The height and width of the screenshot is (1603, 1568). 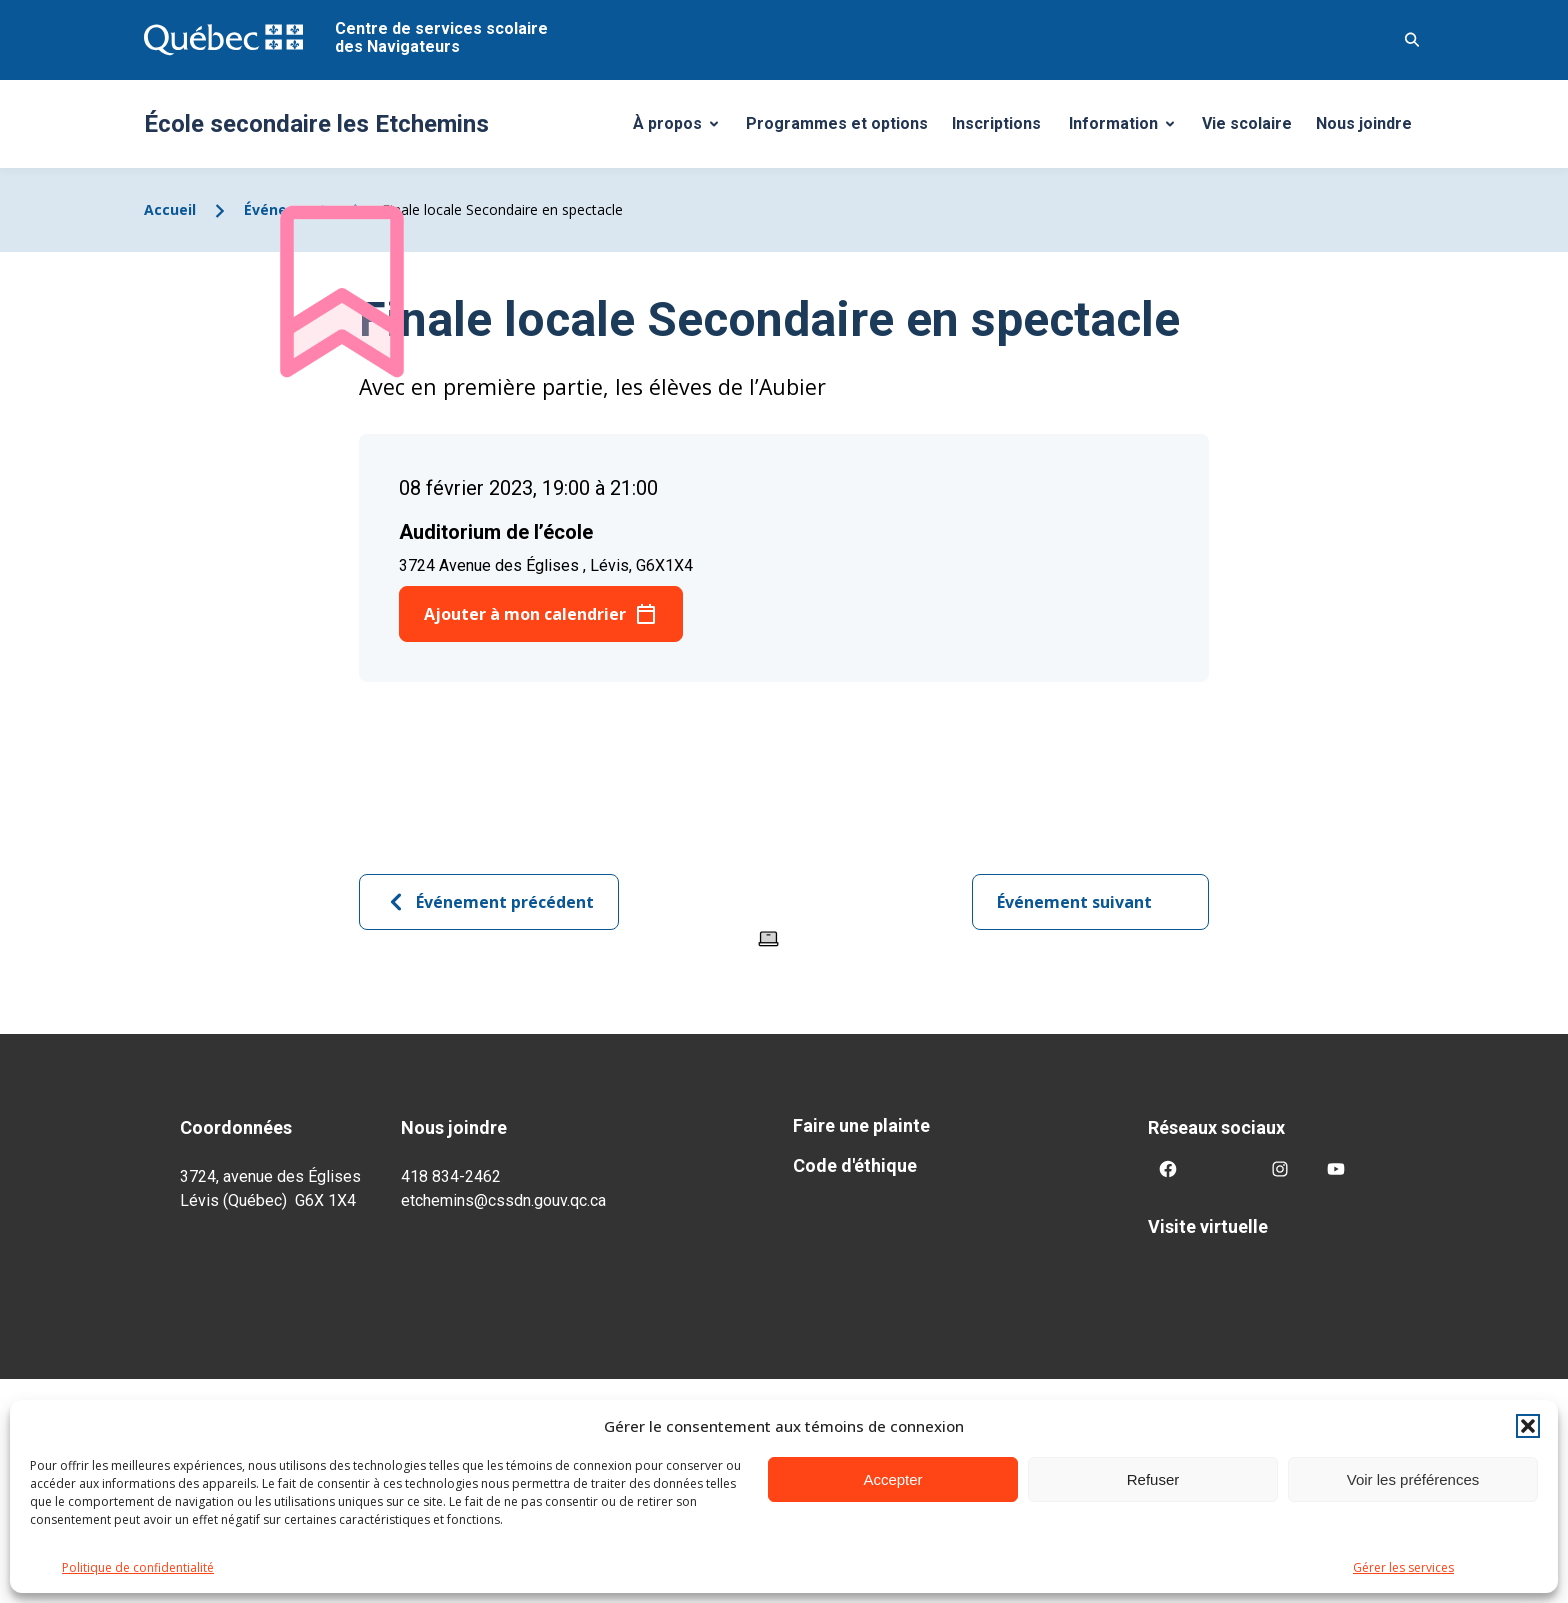 What do you see at coordinates (768, 938) in the screenshot?
I see `switch to desktop view` at bounding box center [768, 938].